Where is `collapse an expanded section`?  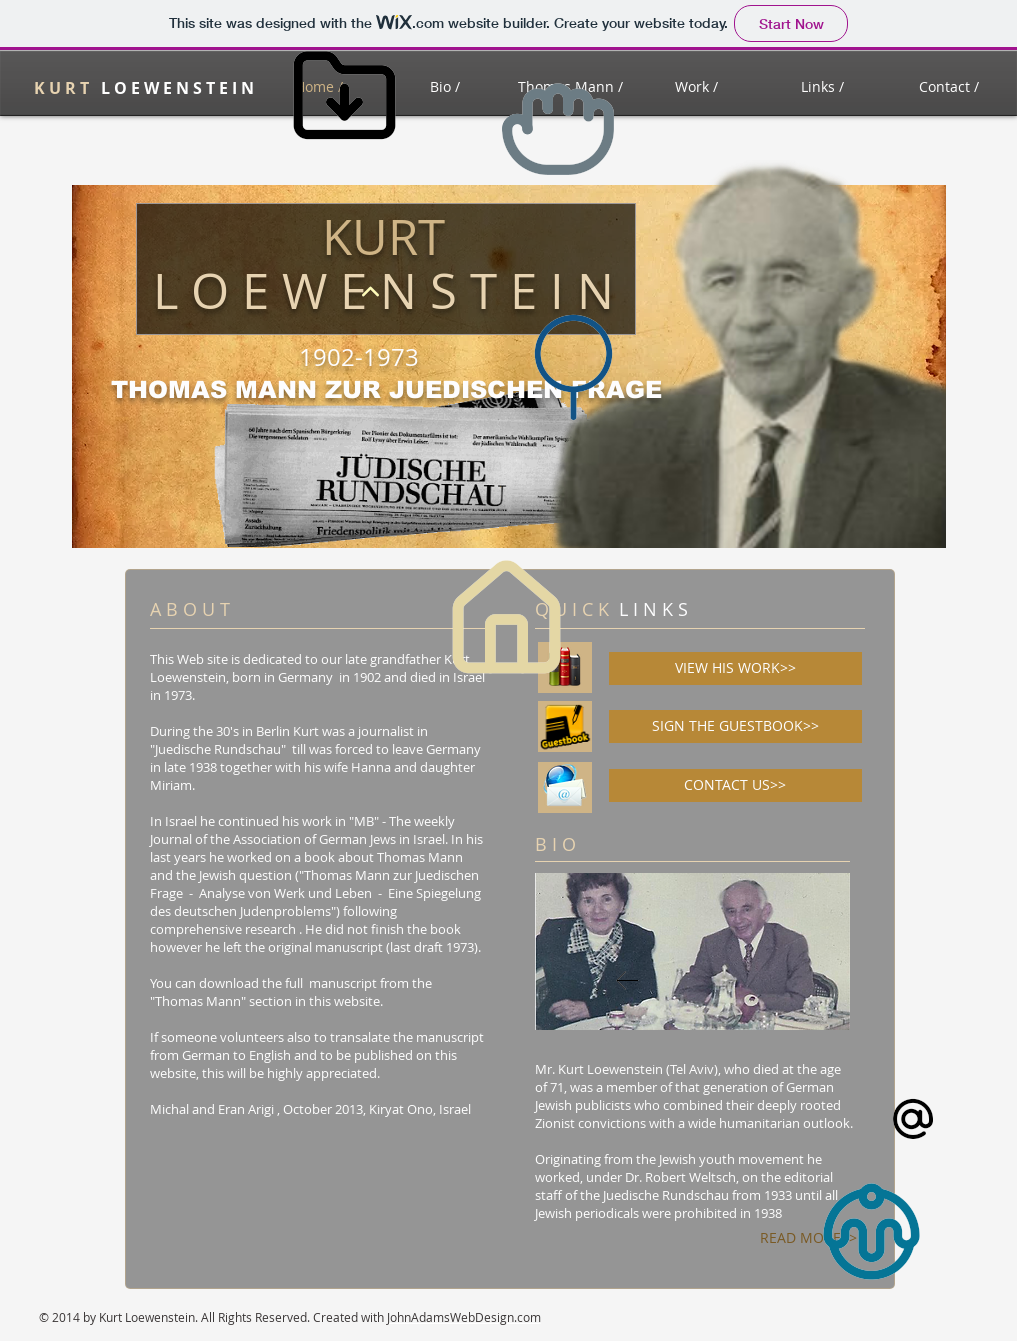
collapse an expanded section is located at coordinates (370, 291).